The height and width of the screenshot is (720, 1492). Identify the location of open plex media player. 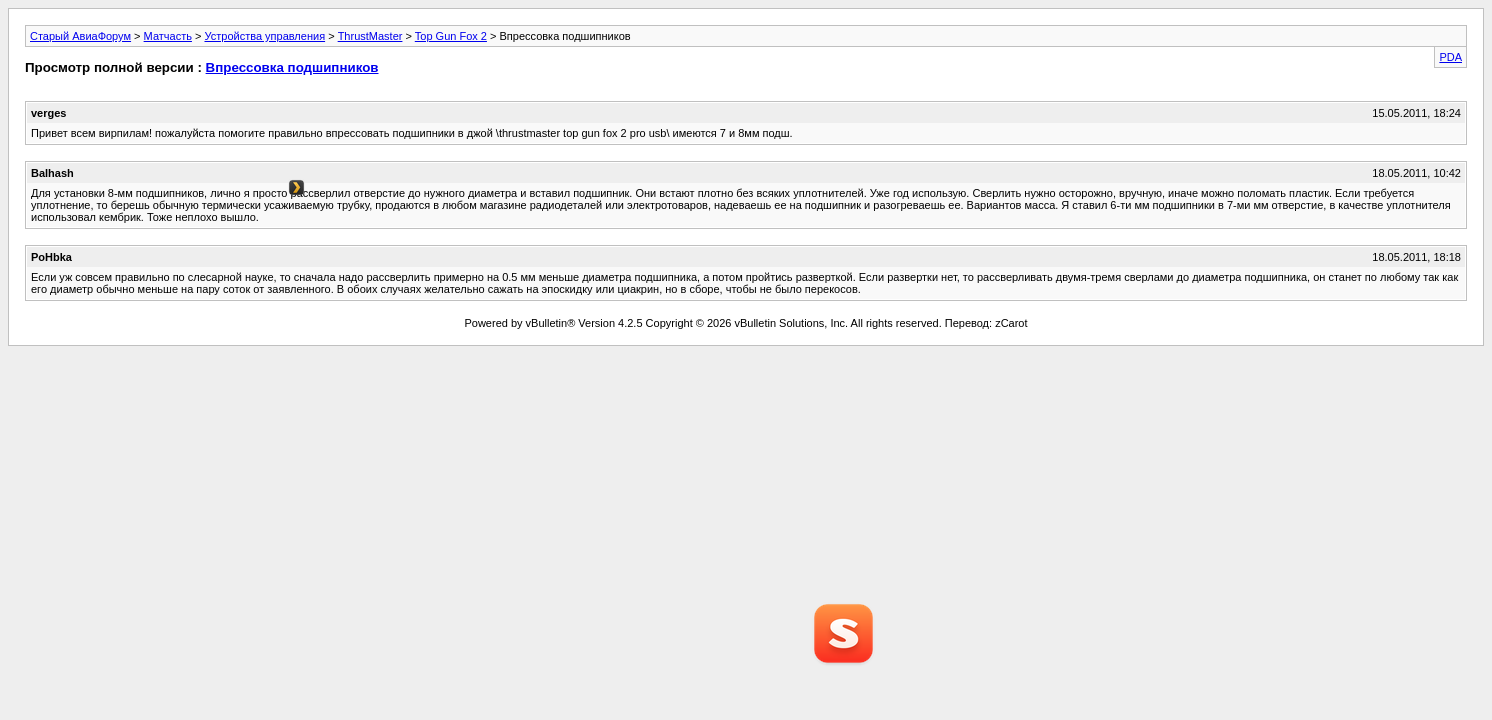
(296, 187).